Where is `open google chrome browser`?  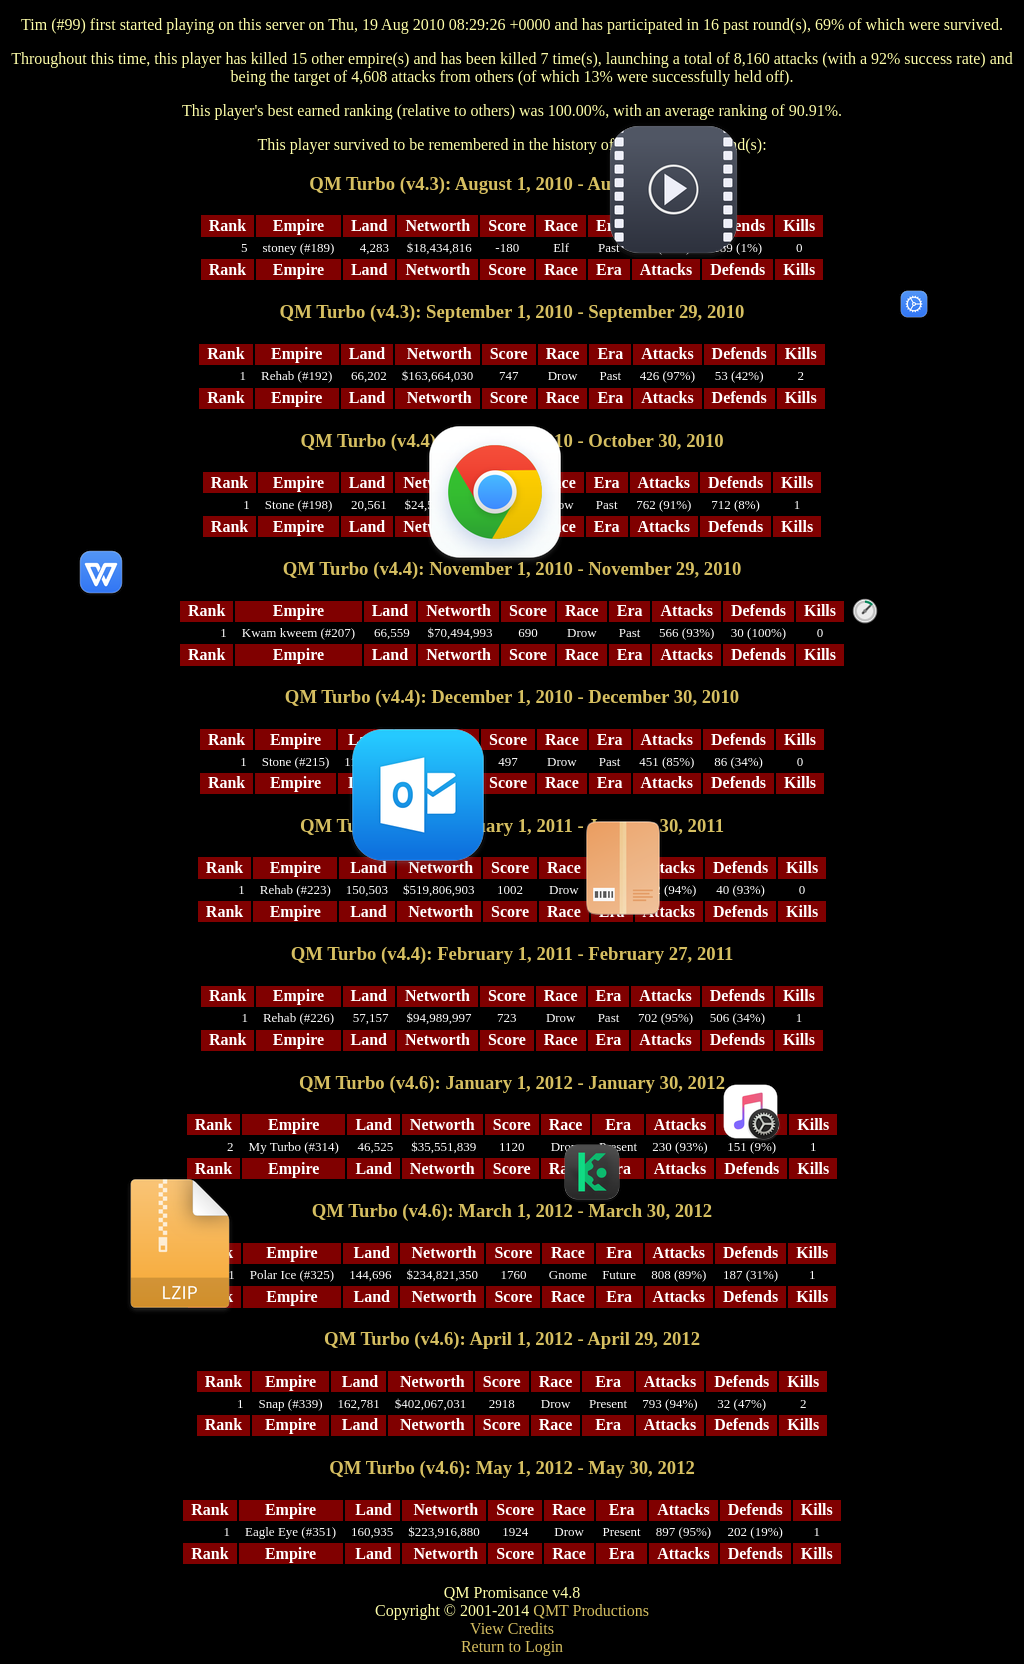
open google chrome browser is located at coordinates (495, 492).